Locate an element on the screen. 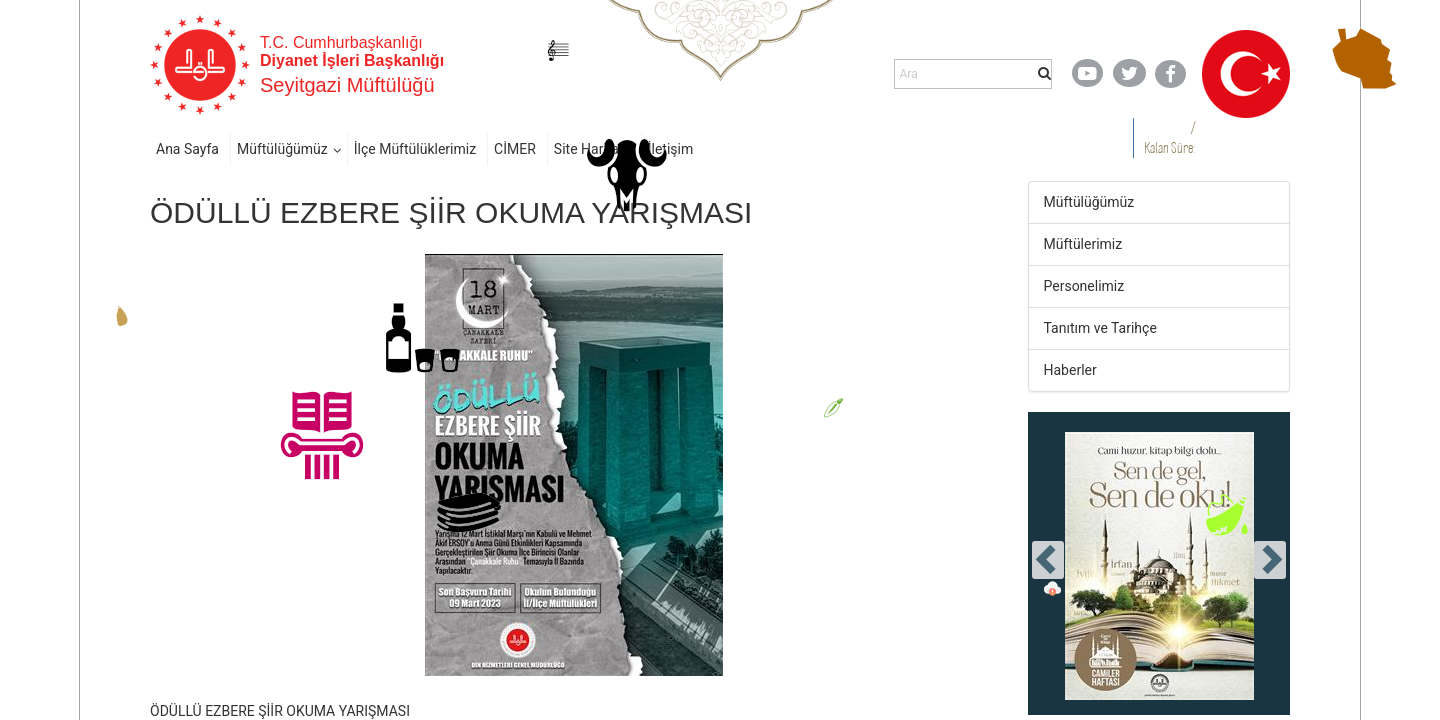 Image resolution: width=1440 pixels, height=720 pixels. access educational or learning resources is located at coordinates (322, 434).